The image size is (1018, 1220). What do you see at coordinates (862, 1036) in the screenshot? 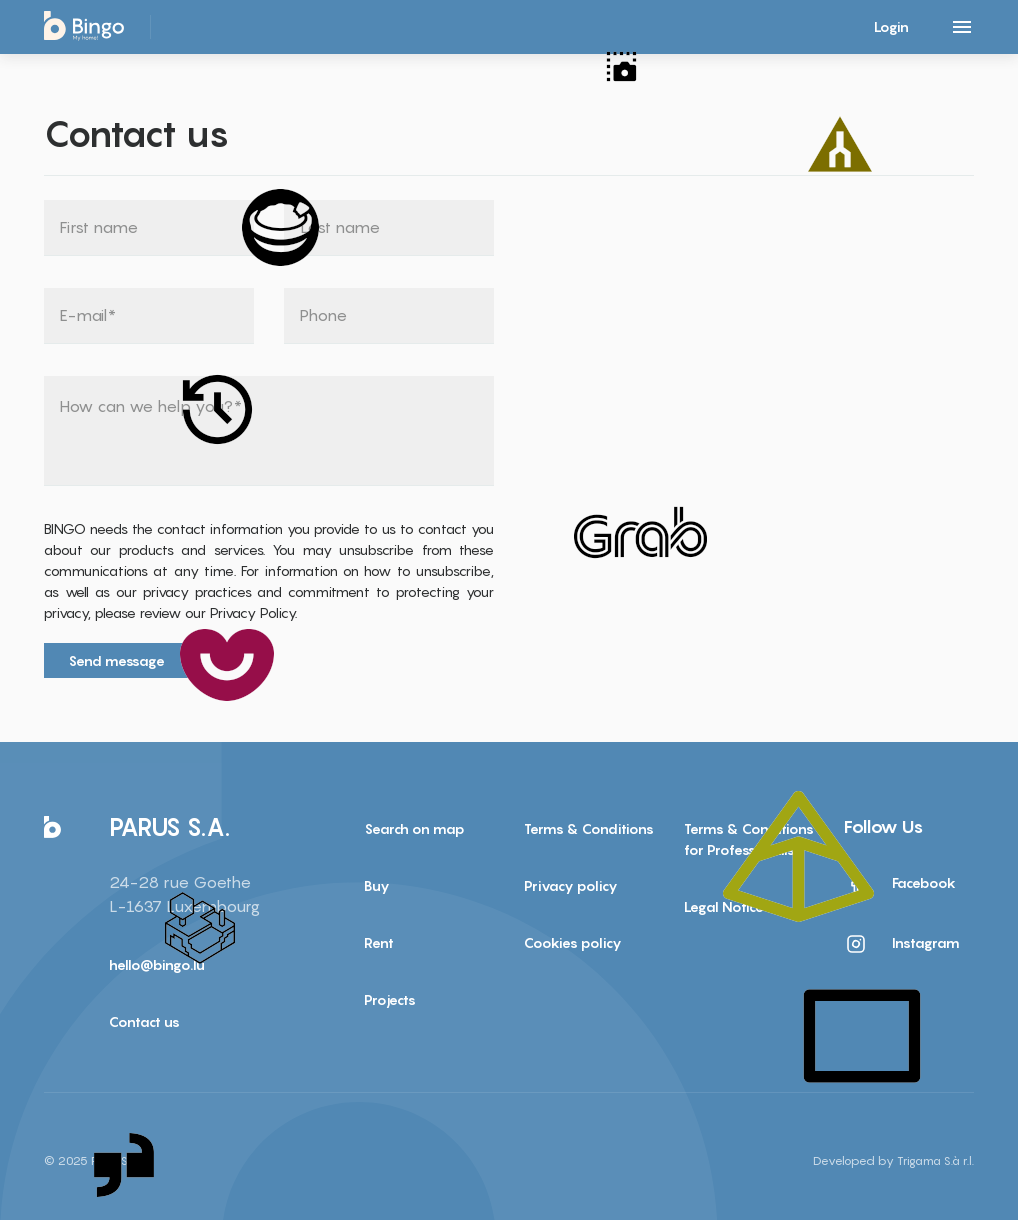
I see `draw a rectangle shape` at bounding box center [862, 1036].